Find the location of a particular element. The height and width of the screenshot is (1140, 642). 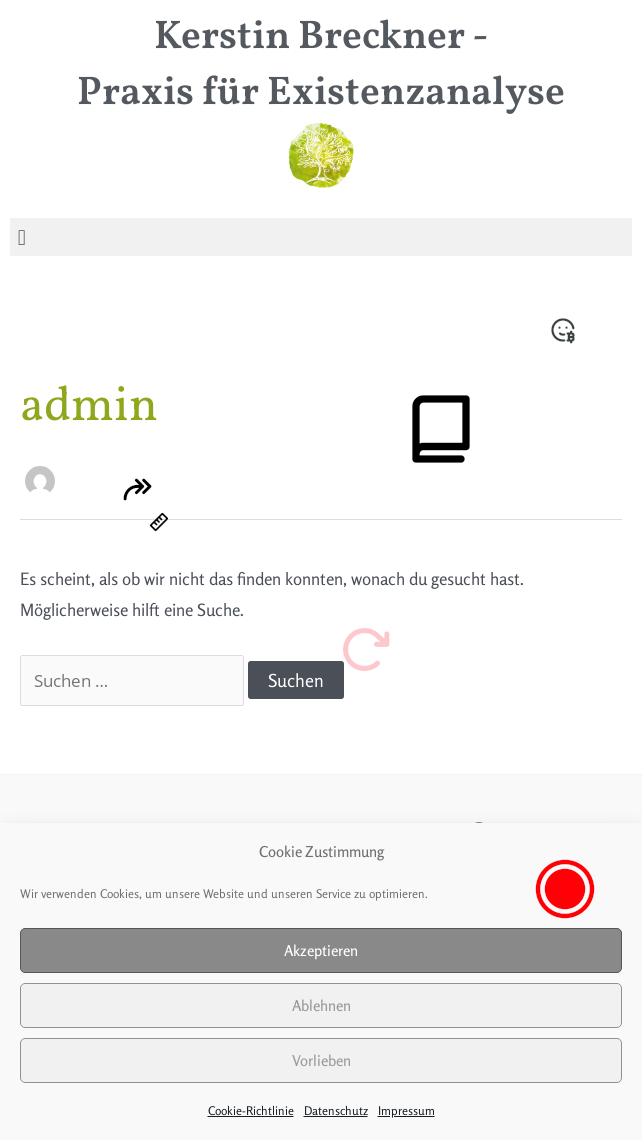

forward message or content to multiple recipients is located at coordinates (137, 489).